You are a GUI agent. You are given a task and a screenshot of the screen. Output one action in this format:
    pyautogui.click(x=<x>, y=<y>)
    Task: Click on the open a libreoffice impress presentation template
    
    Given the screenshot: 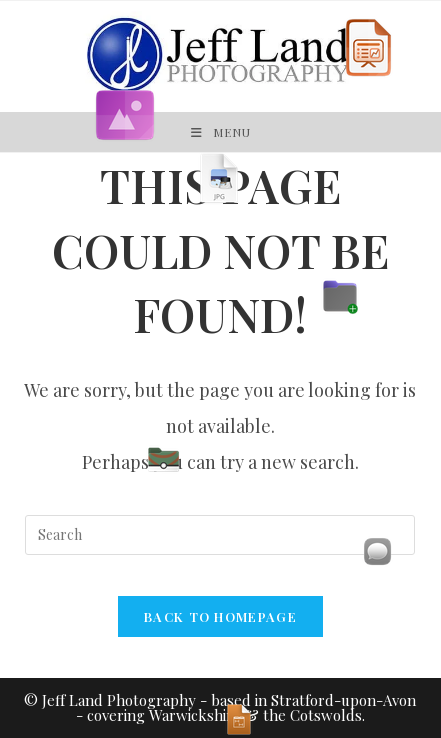 What is the action you would take?
    pyautogui.click(x=368, y=47)
    